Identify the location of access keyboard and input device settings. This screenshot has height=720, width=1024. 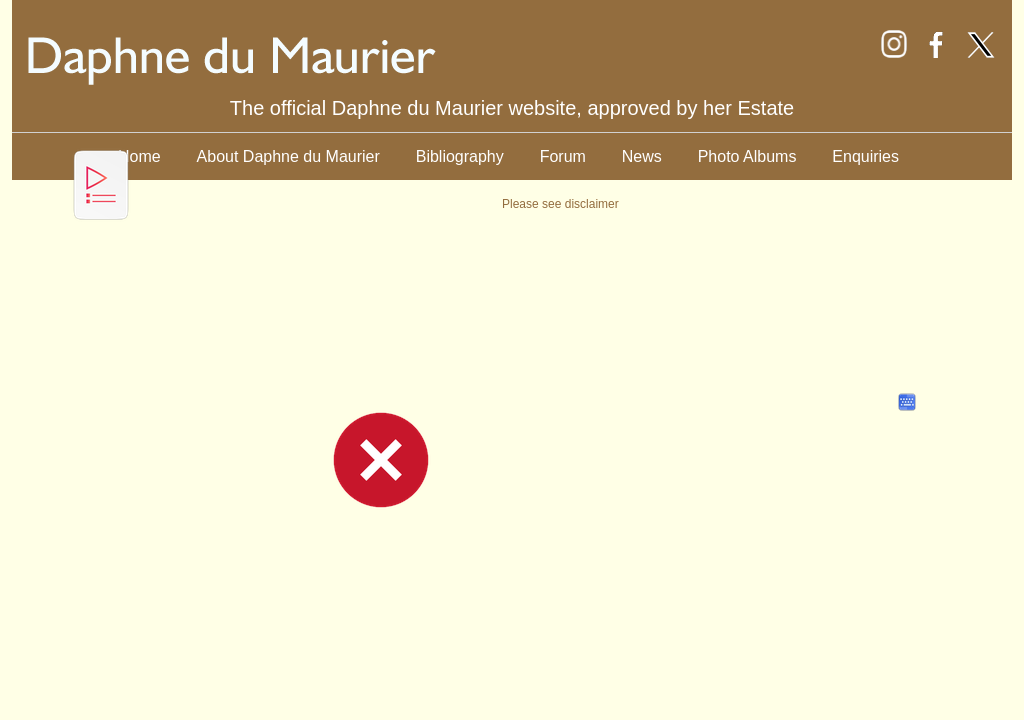
(907, 402).